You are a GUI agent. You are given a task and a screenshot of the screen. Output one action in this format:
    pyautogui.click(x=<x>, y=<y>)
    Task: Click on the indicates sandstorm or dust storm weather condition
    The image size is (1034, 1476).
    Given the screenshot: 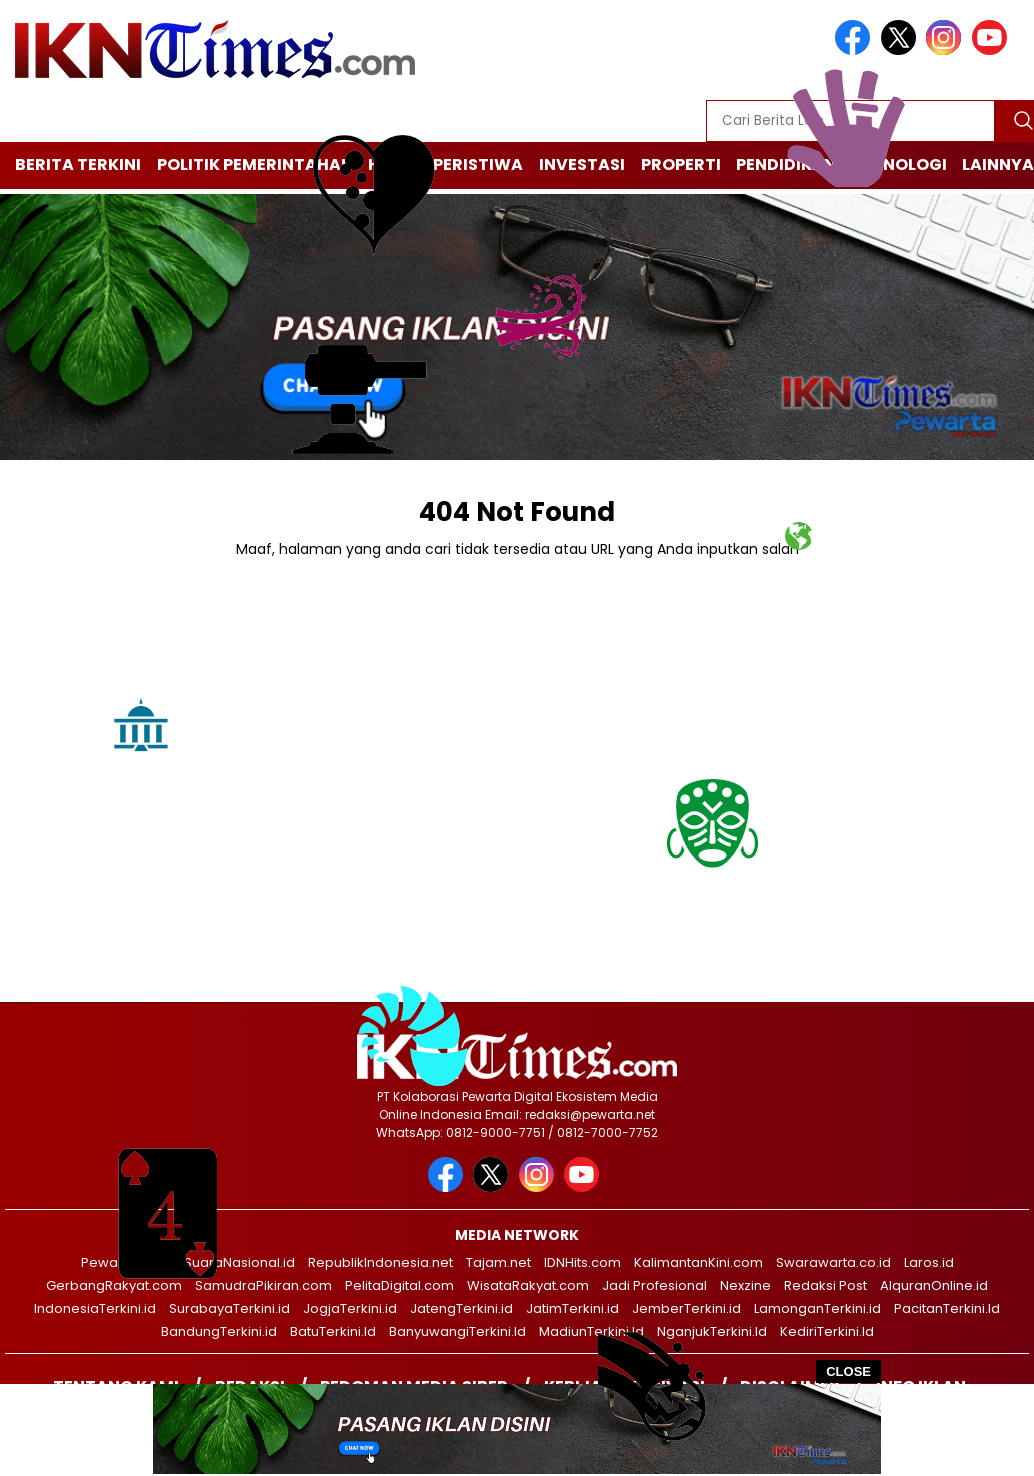 What is the action you would take?
    pyautogui.click(x=540, y=316)
    